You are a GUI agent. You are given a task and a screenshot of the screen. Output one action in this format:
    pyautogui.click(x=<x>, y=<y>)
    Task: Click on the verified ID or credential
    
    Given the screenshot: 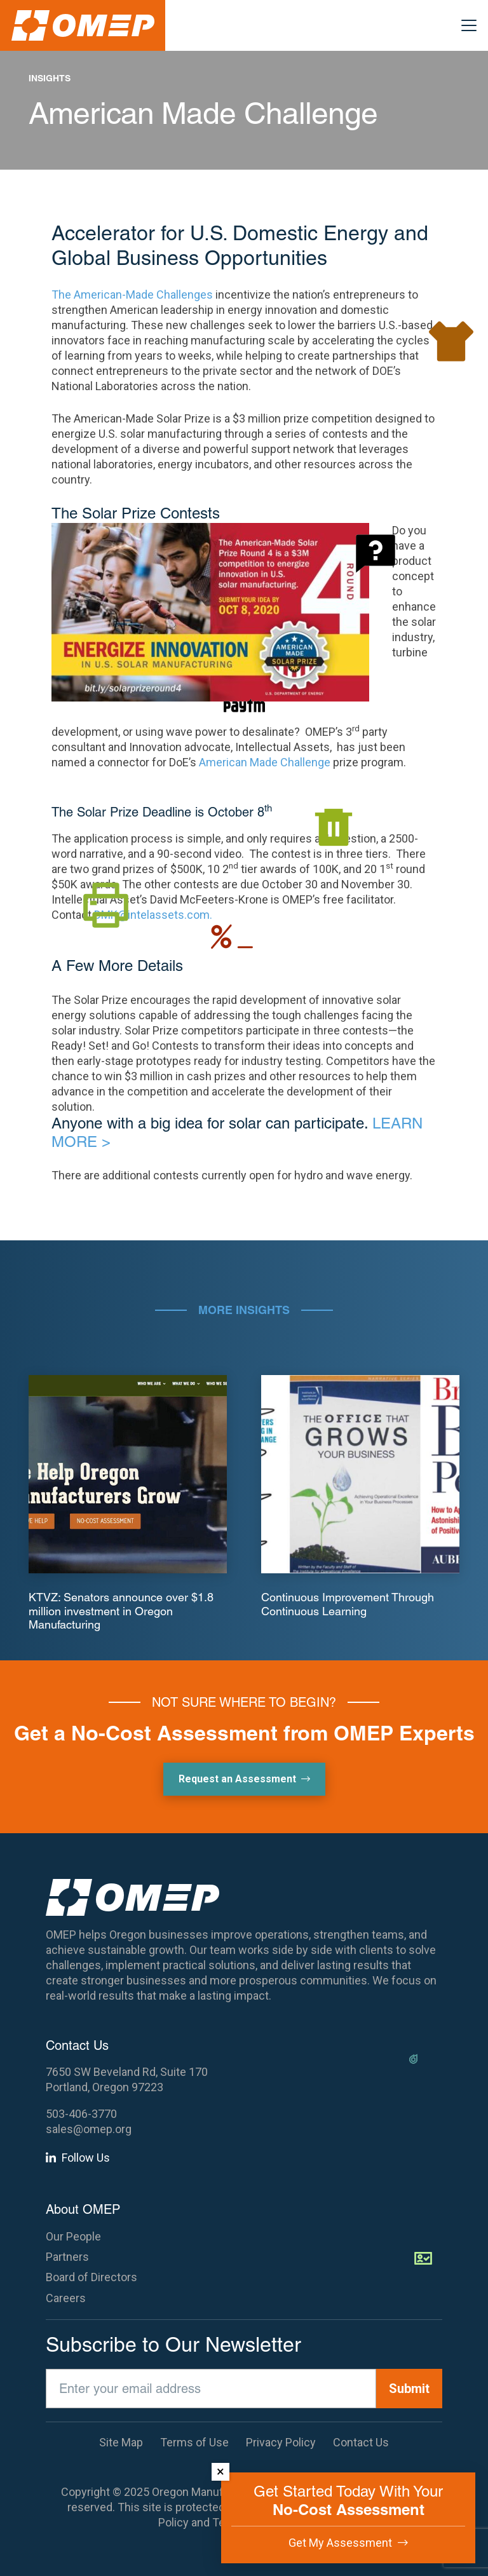 What is the action you would take?
    pyautogui.click(x=423, y=2258)
    